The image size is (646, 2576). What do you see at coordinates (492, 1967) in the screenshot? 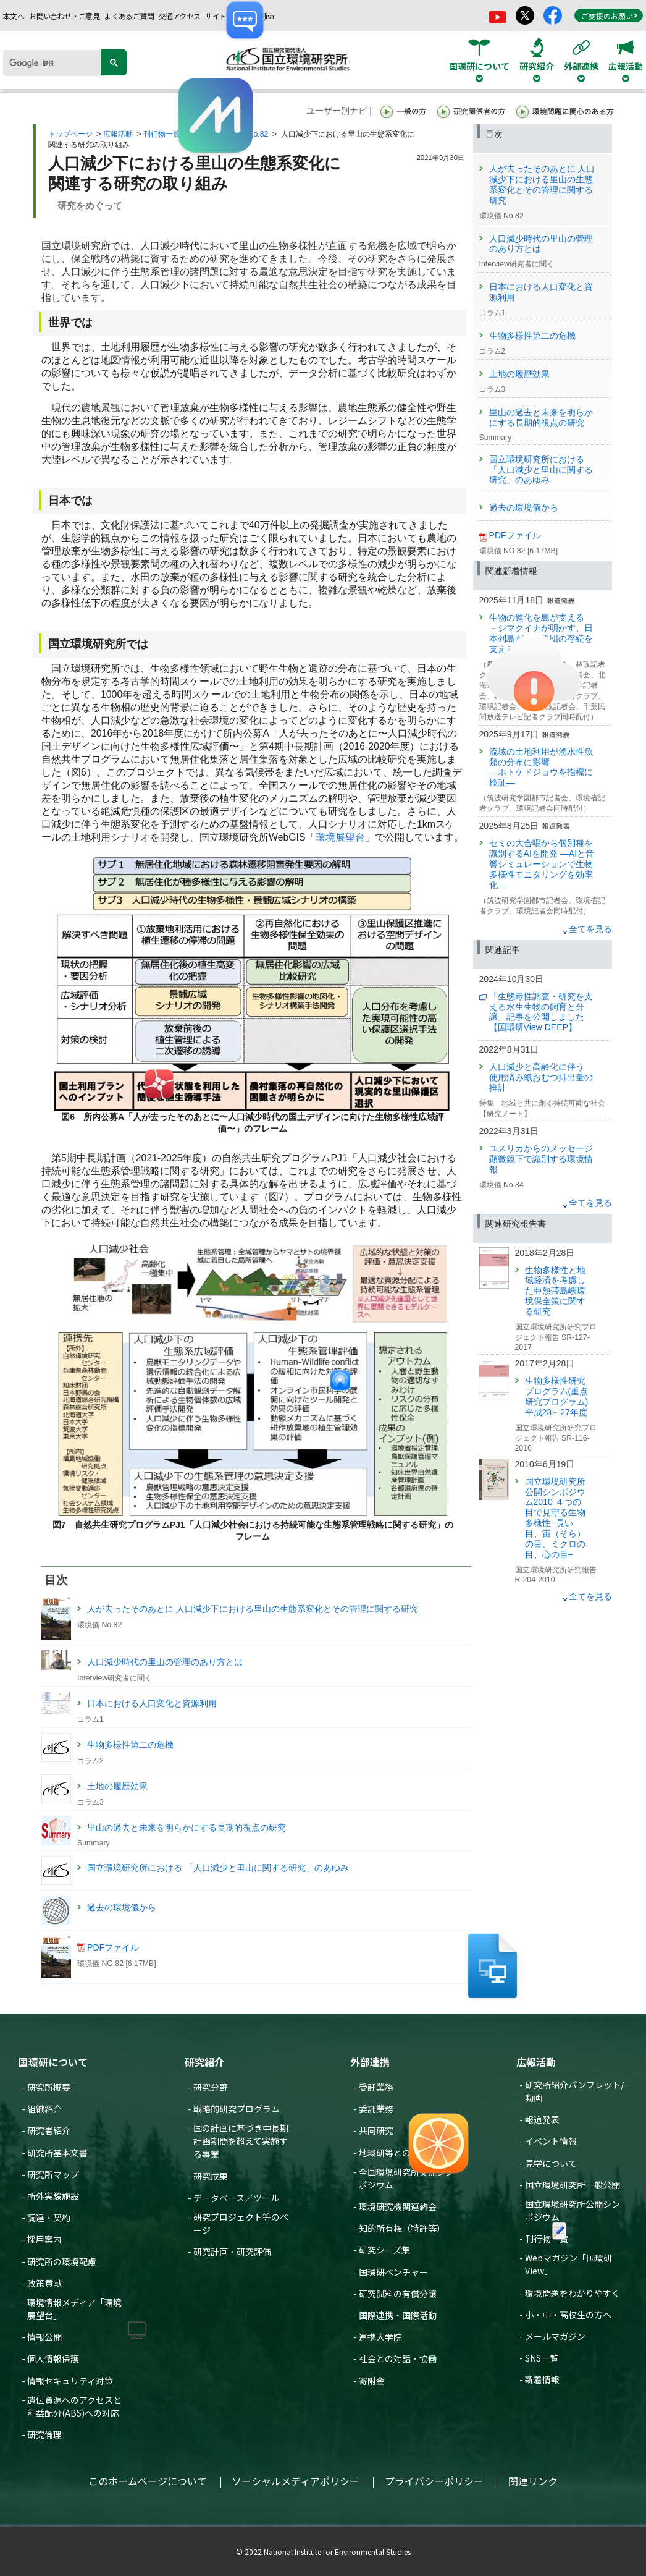
I see `open a remote desktop connection file` at bounding box center [492, 1967].